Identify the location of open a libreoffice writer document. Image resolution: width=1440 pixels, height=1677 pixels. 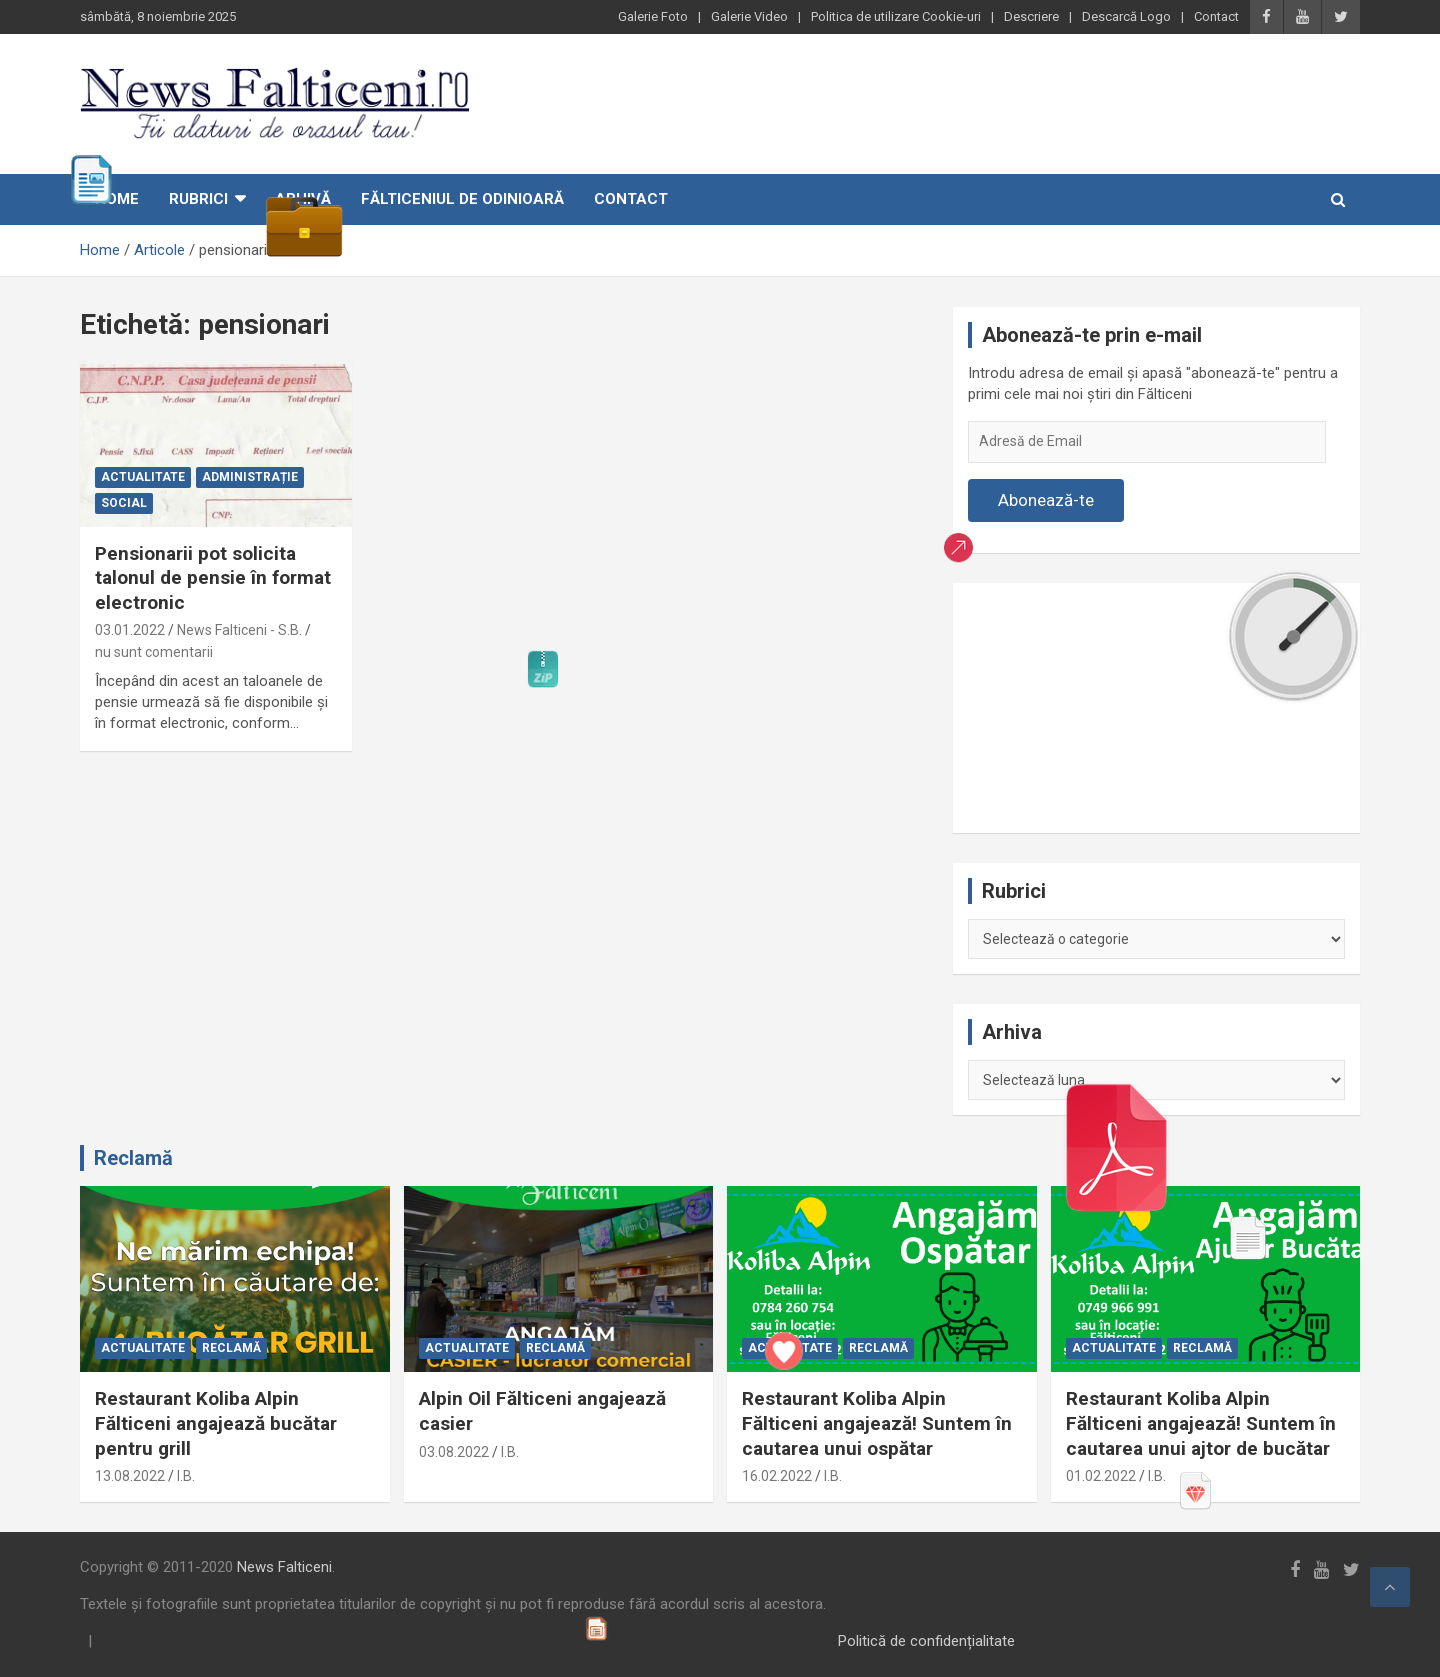
(91, 179).